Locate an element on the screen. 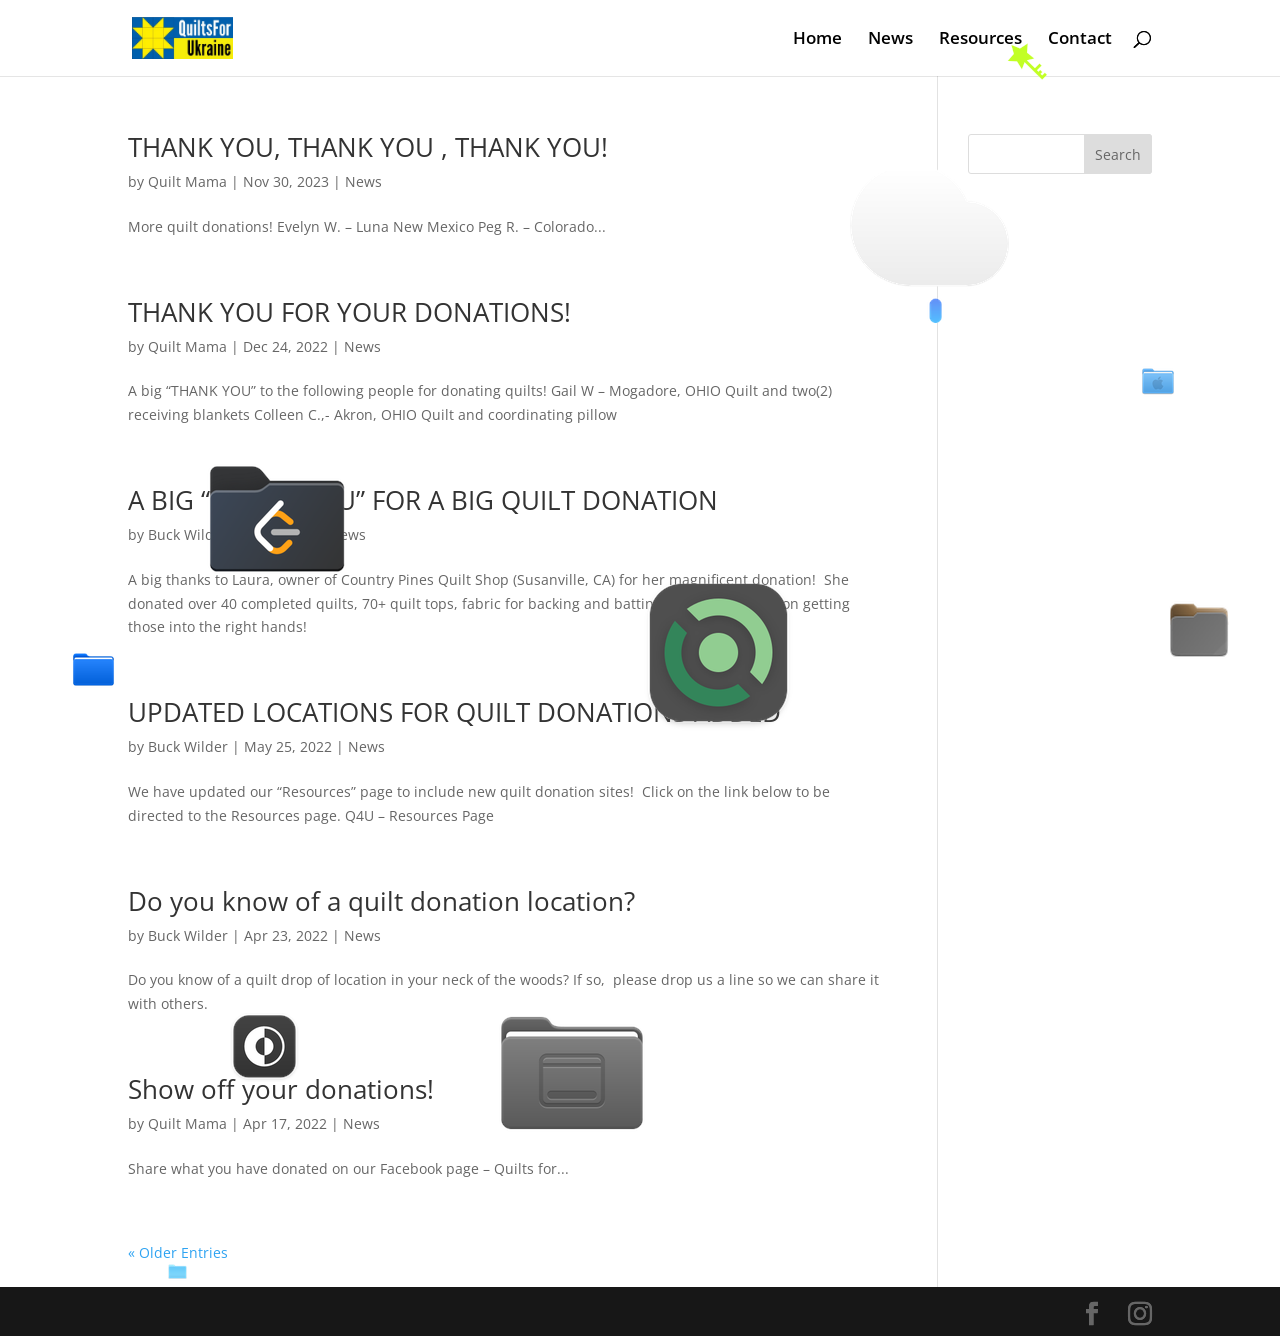 This screenshot has height=1336, width=1280. open the void linux application is located at coordinates (718, 652).